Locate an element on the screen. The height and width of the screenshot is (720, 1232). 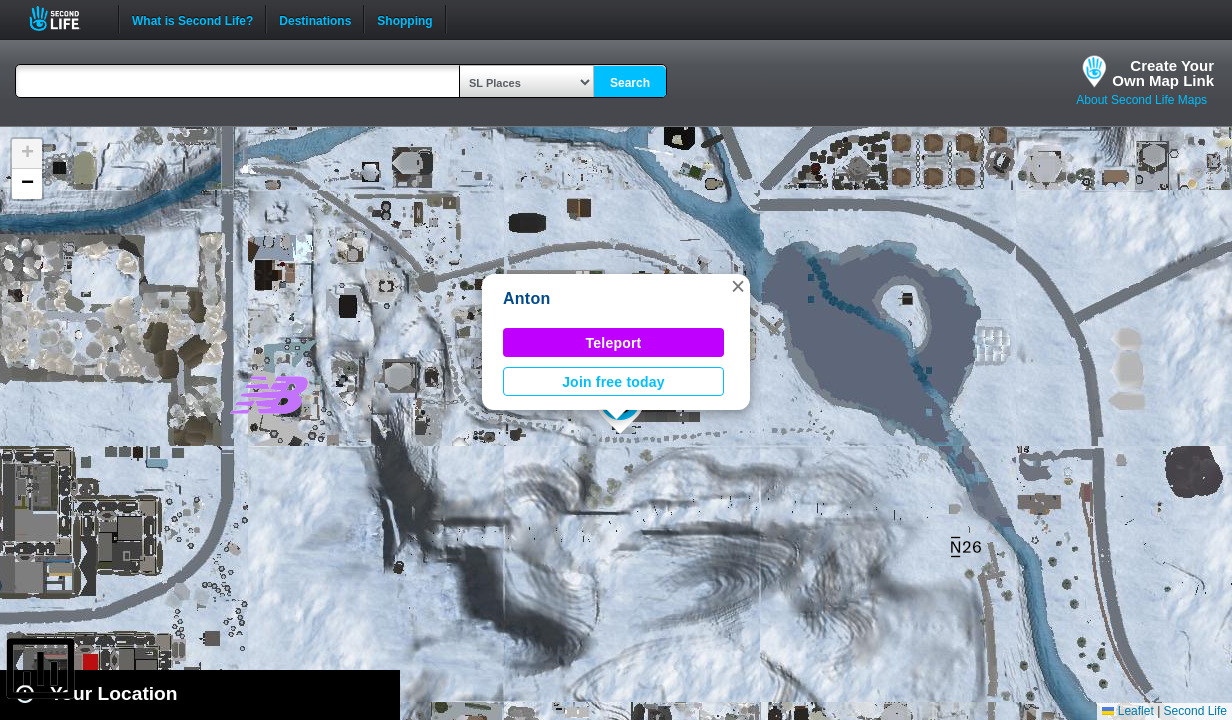
view analytics dashboard is located at coordinates (40, 668).